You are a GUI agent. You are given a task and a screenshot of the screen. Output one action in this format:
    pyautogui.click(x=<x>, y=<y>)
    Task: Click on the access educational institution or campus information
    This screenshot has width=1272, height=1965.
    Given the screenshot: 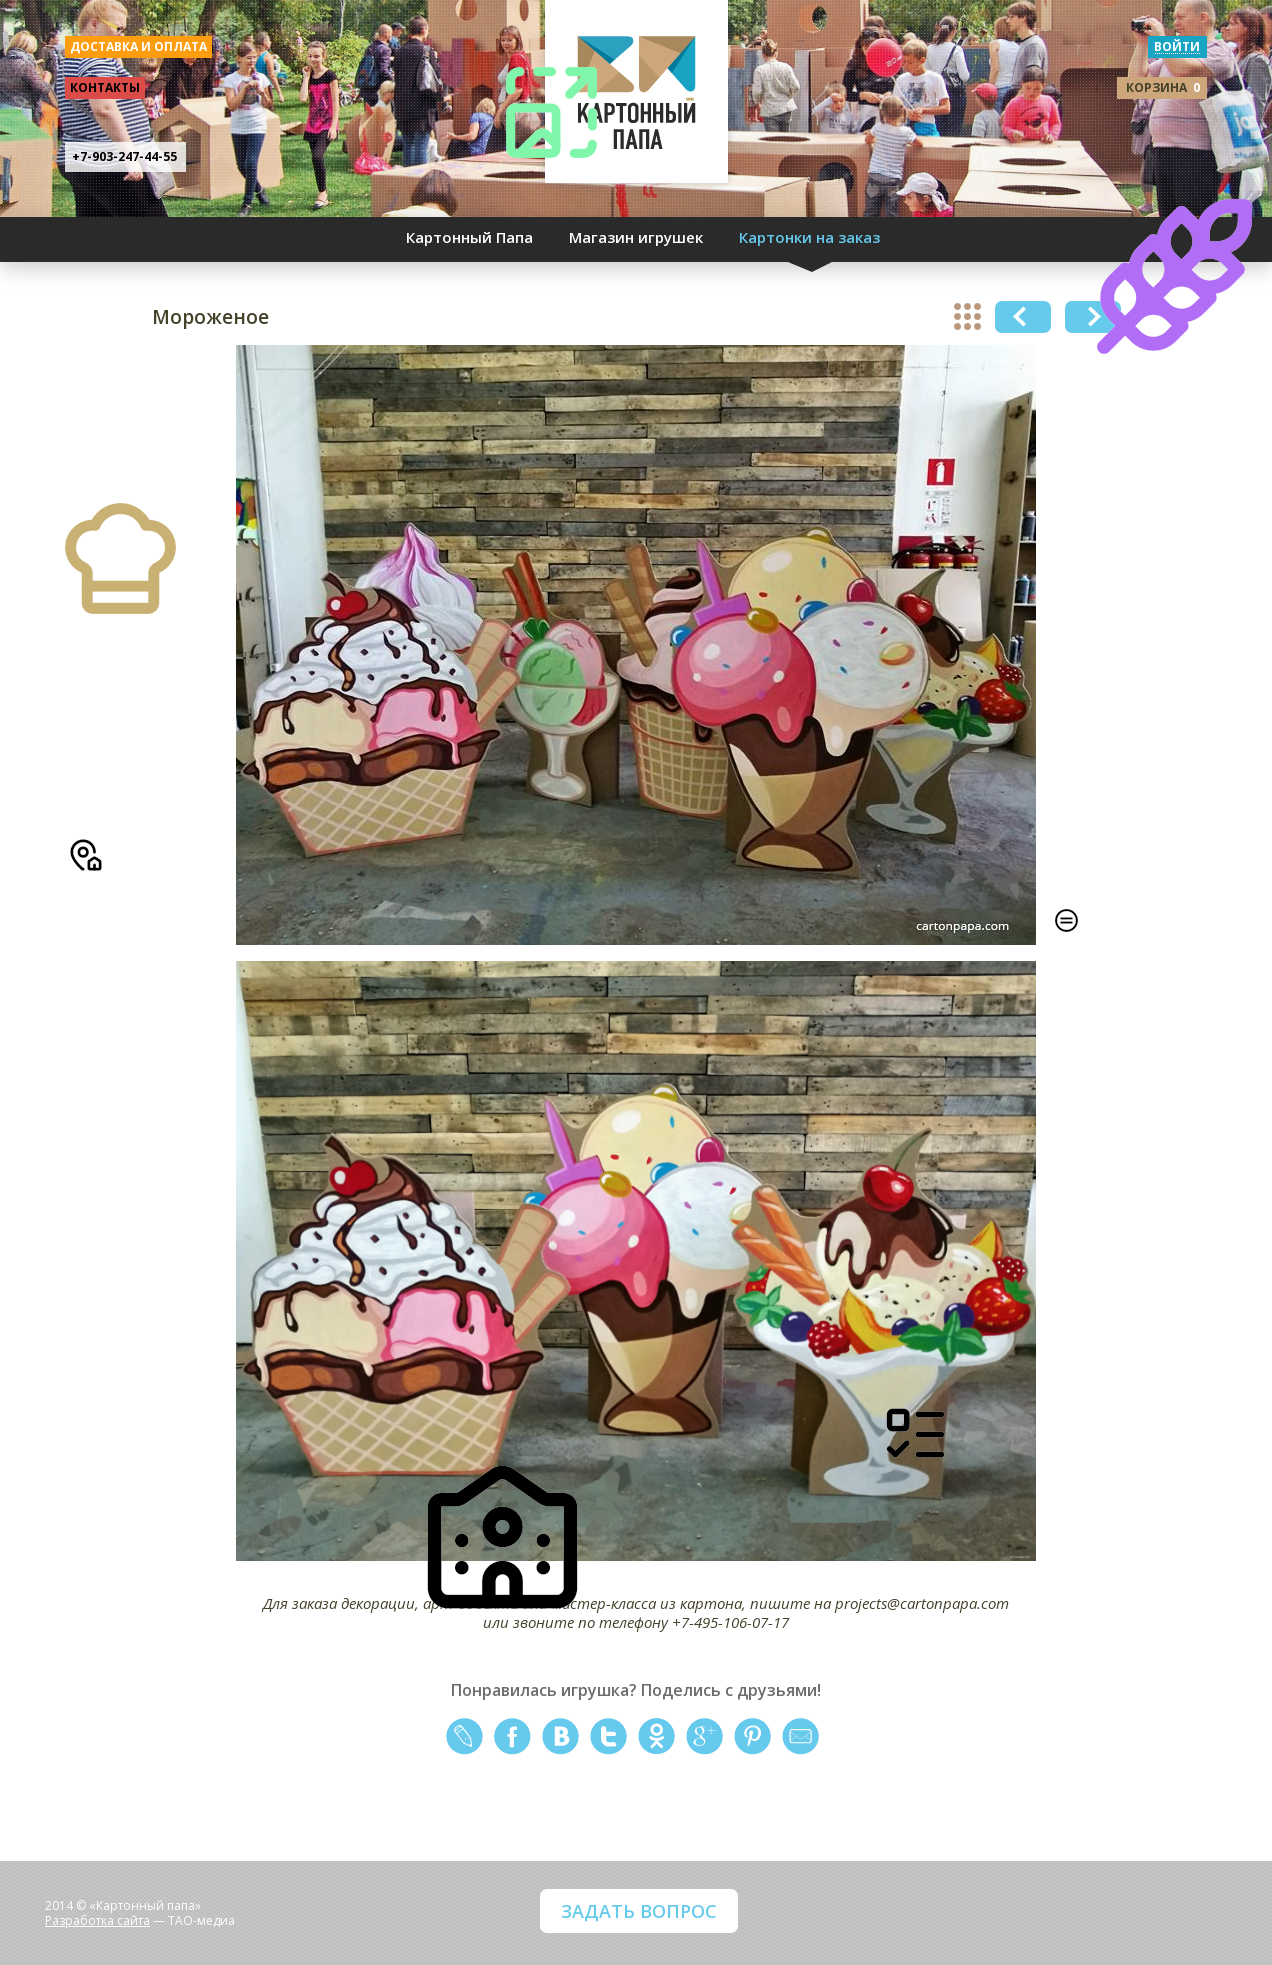 What is the action you would take?
    pyautogui.click(x=502, y=1540)
    